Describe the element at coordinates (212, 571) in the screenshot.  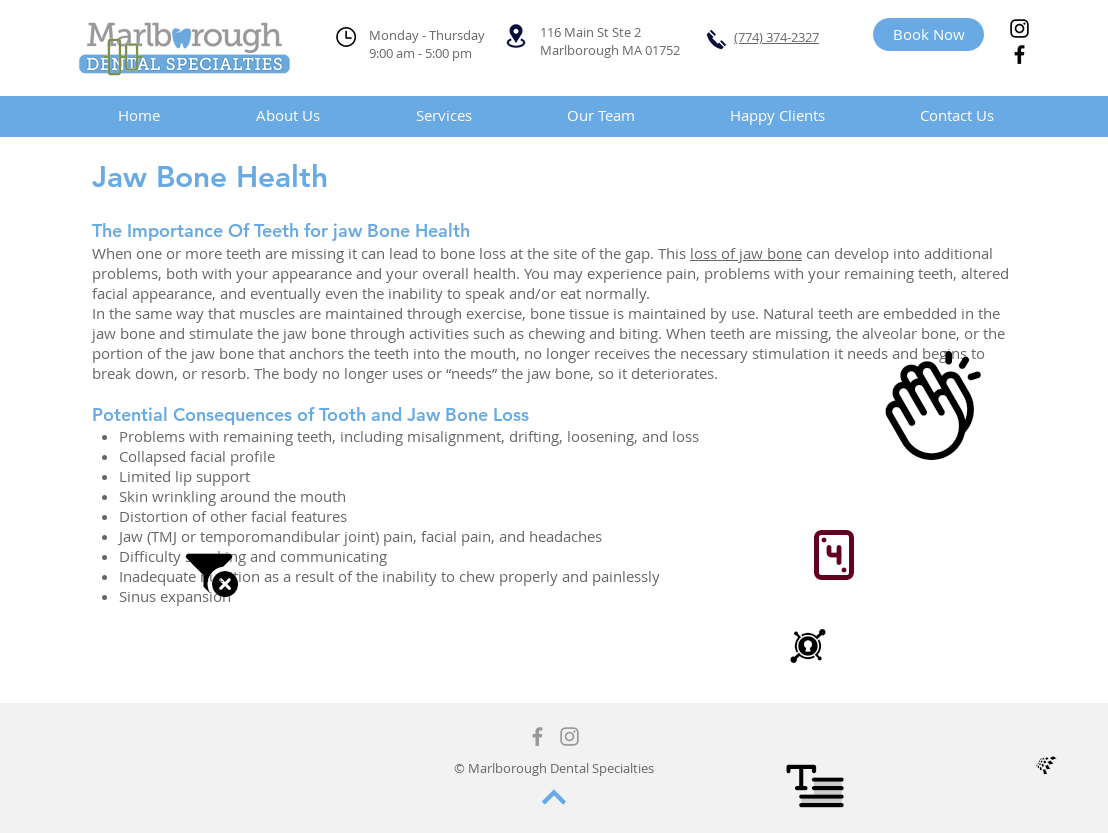
I see `clear all active filters` at that location.